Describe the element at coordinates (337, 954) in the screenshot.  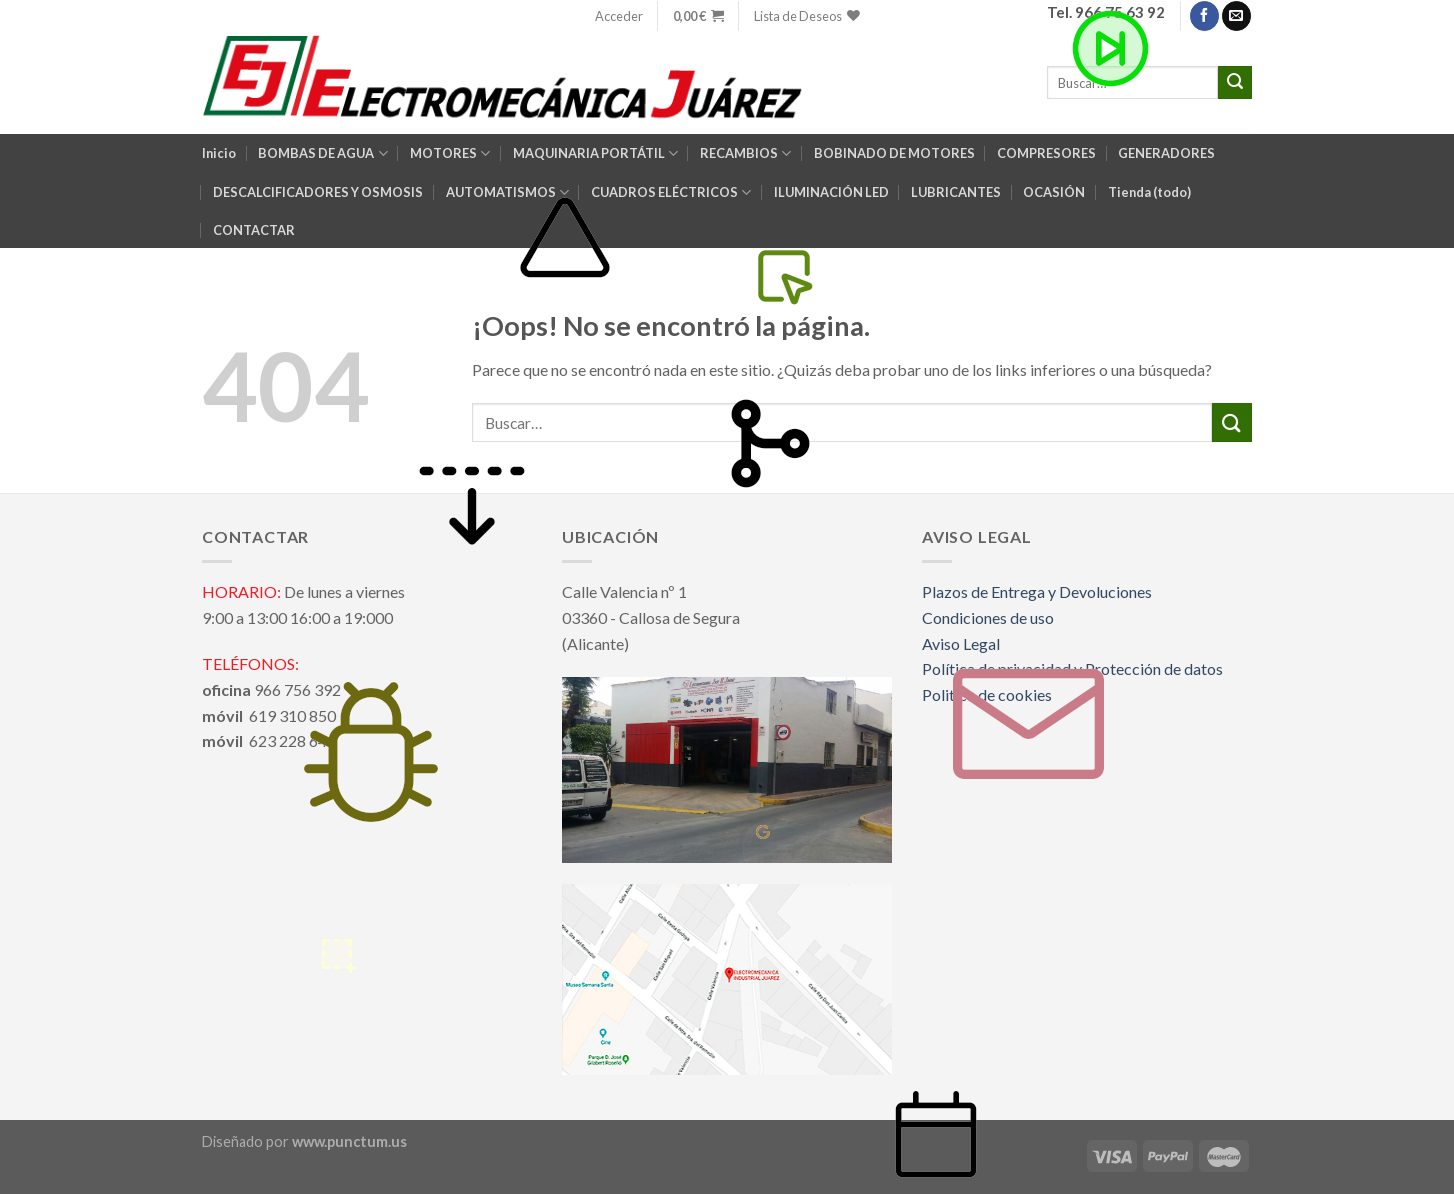
I see `add to current selection` at that location.